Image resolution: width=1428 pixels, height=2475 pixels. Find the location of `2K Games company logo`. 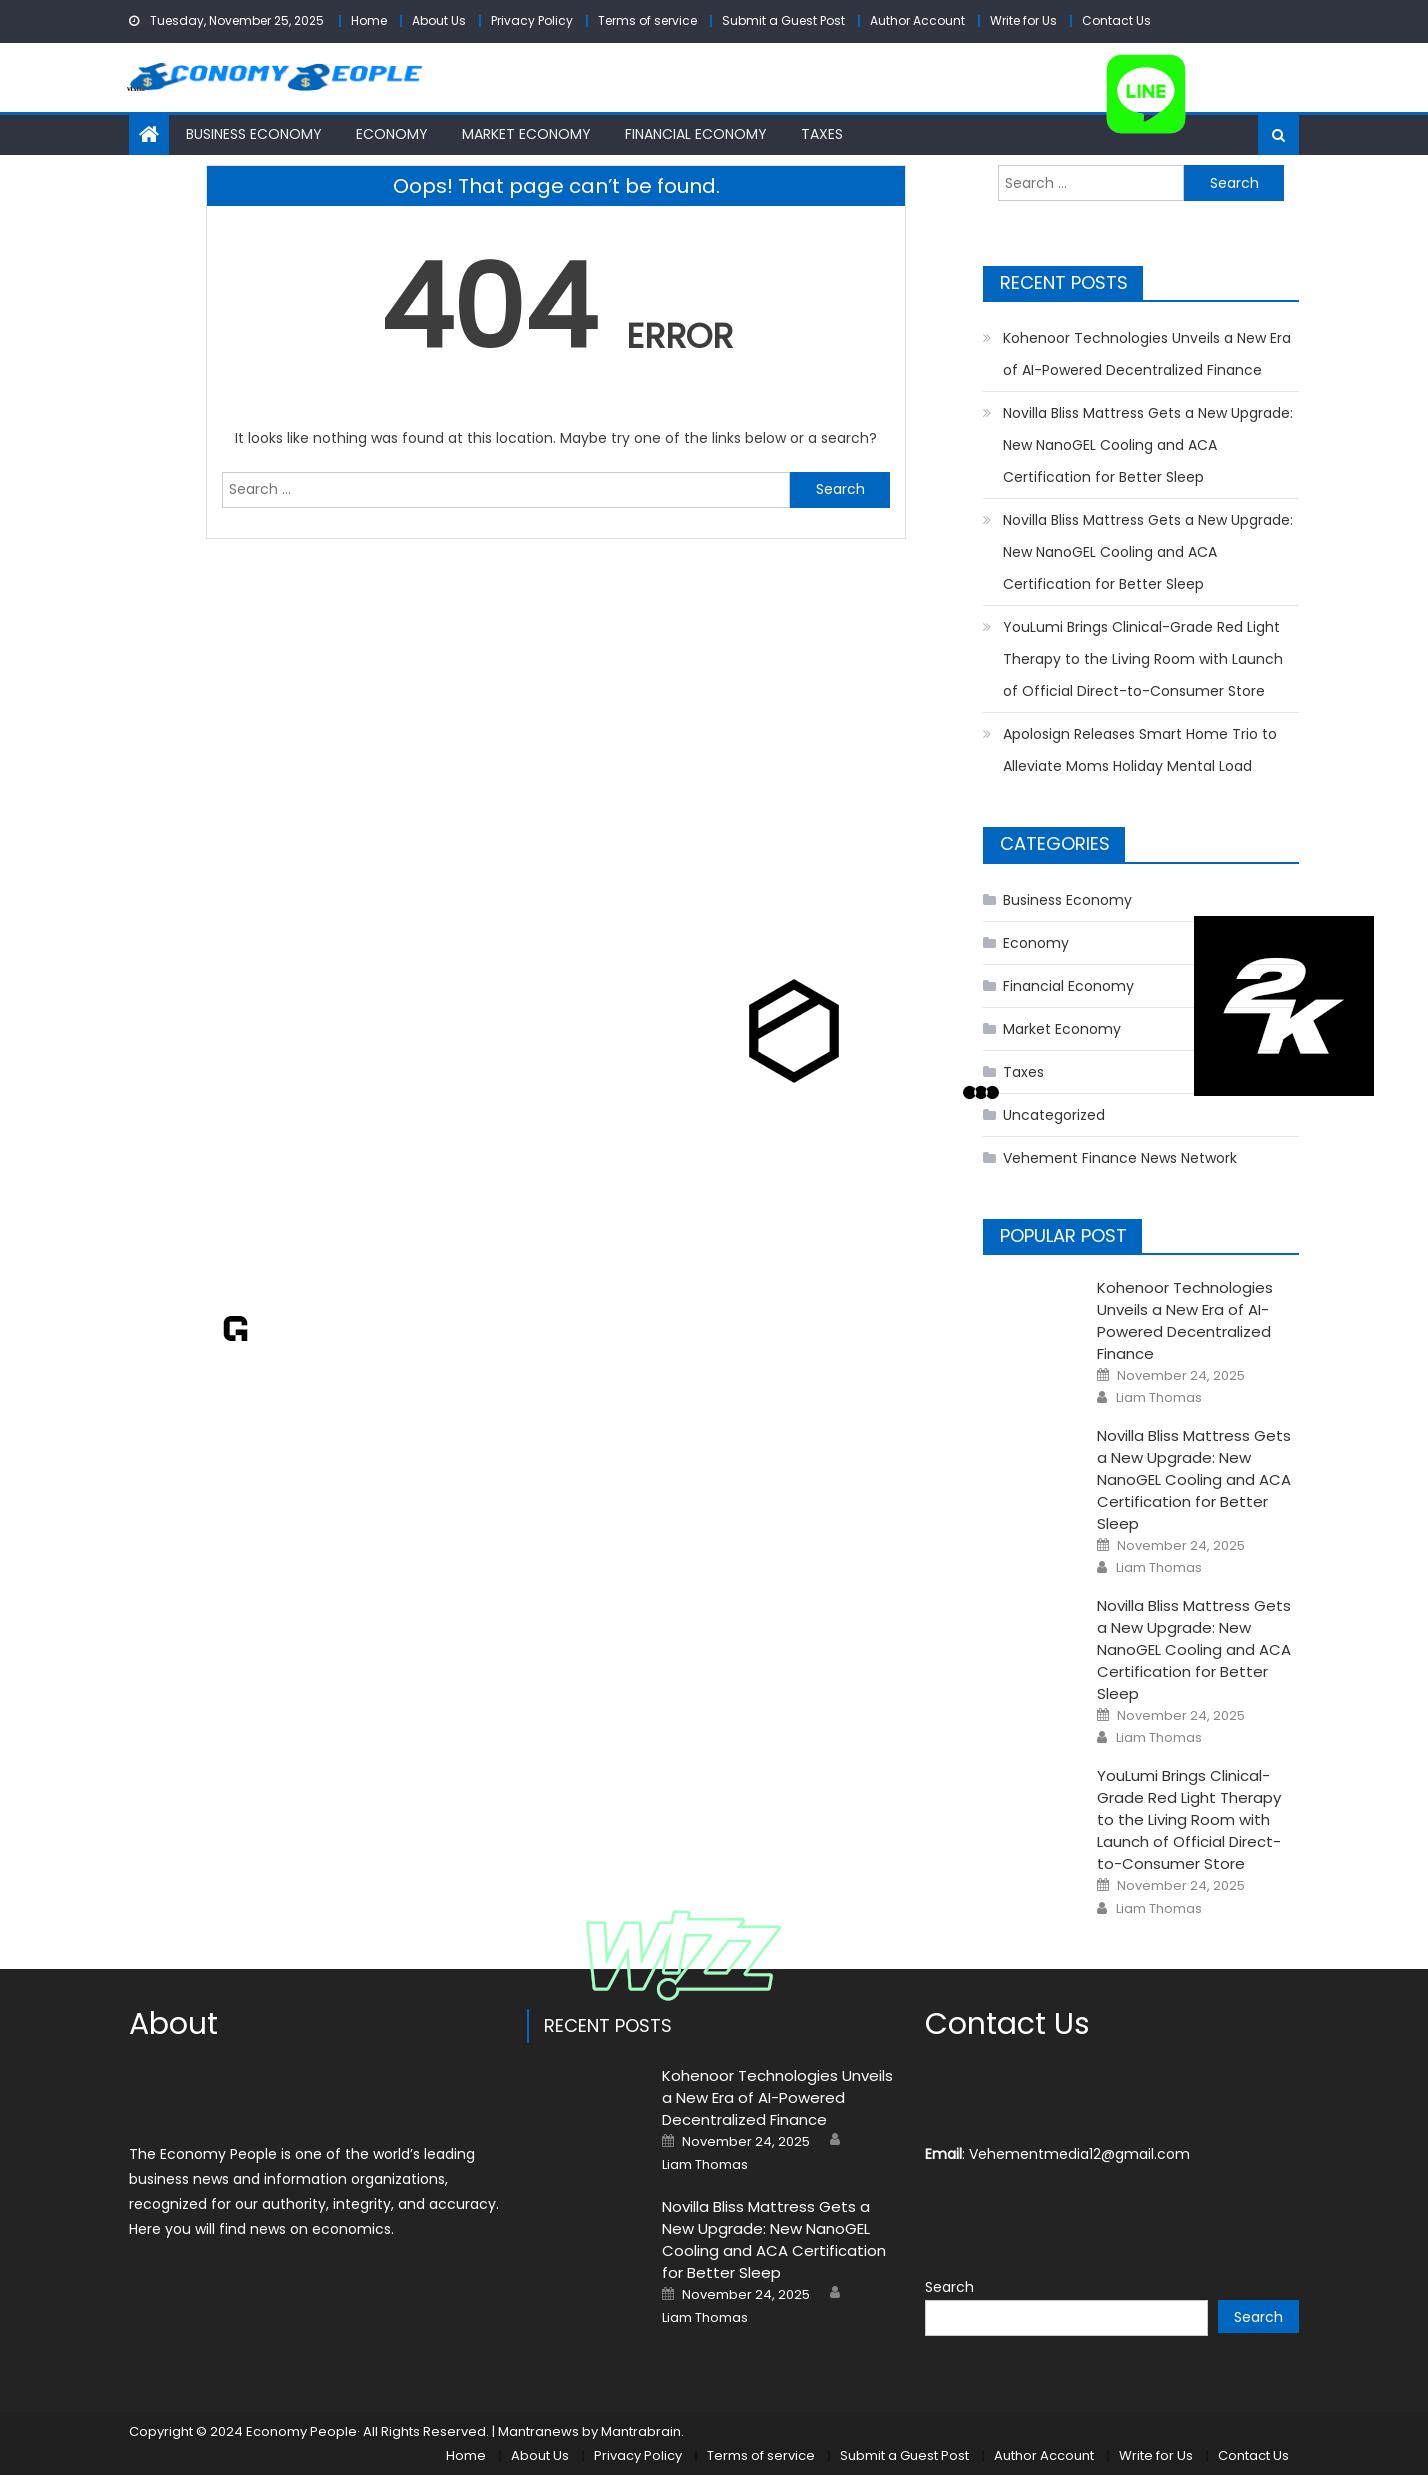

2K Games company logo is located at coordinates (1284, 1006).